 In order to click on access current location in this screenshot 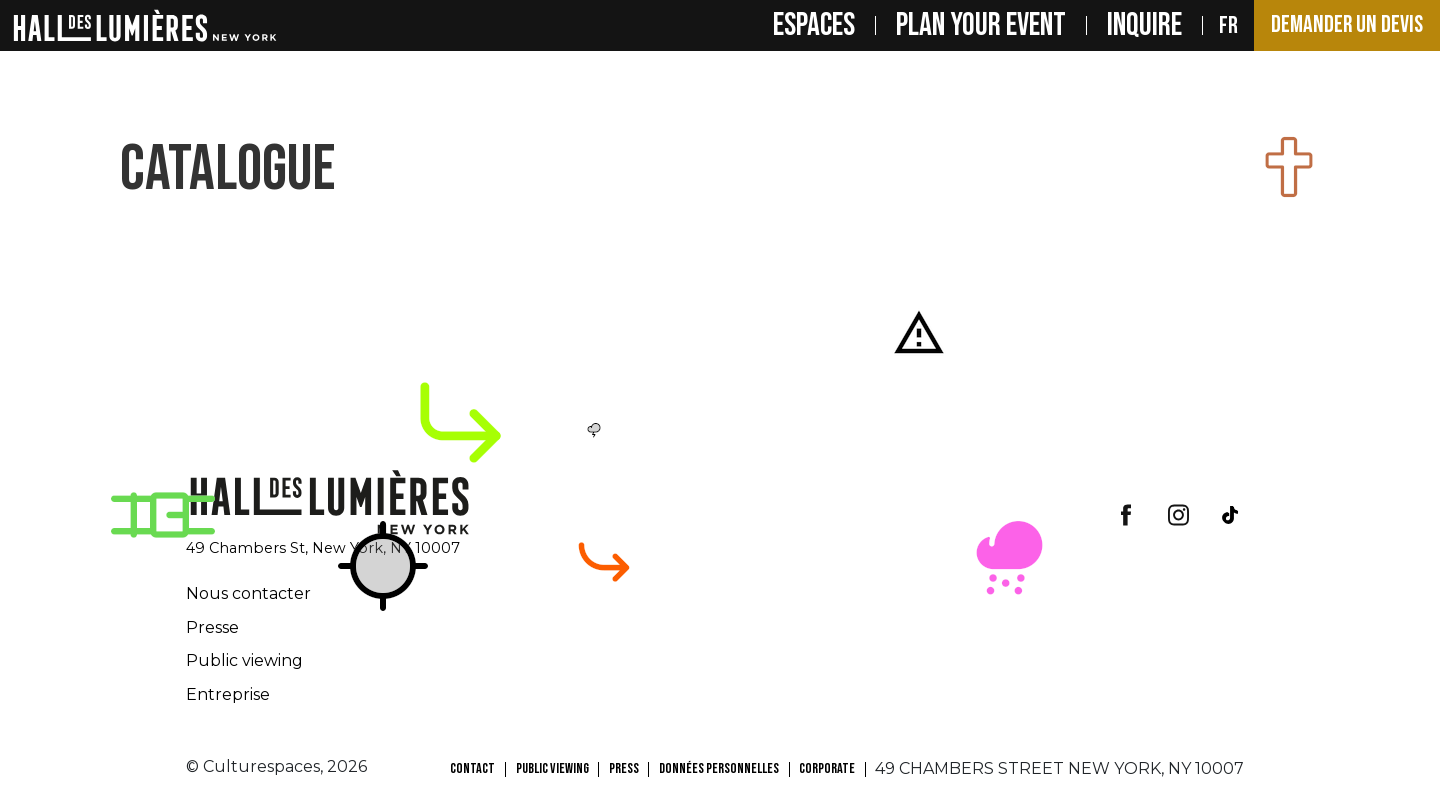, I will do `click(383, 566)`.